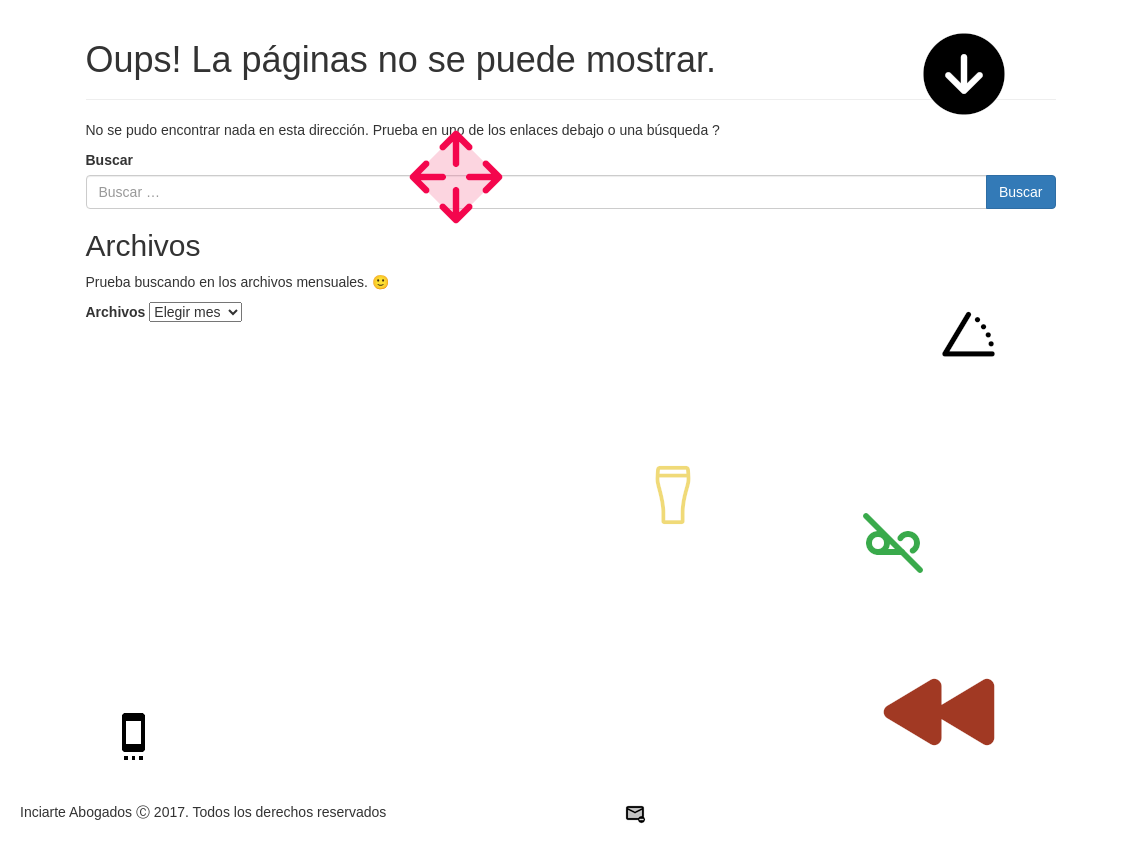  Describe the element at coordinates (133, 736) in the screenshot. I see `access mobile device settings` at that location.